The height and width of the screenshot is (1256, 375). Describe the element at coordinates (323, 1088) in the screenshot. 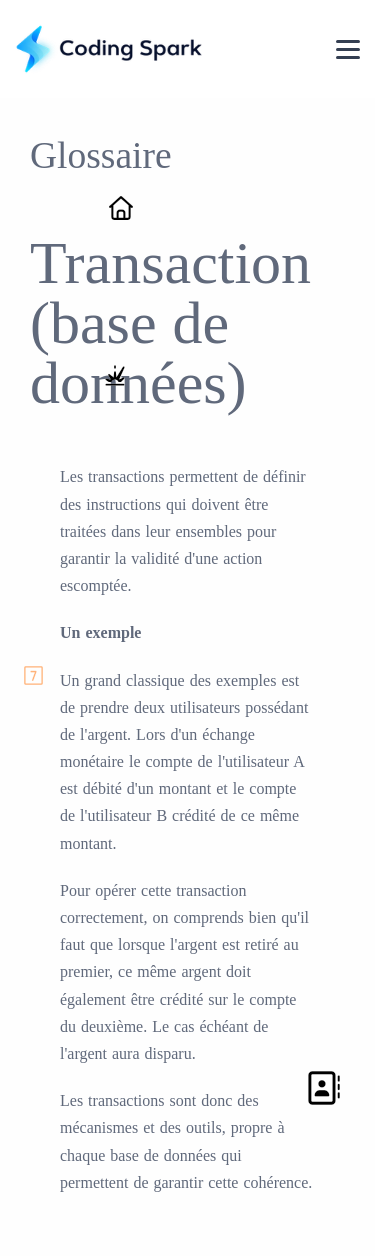

I see `open your contacts list` at that location.